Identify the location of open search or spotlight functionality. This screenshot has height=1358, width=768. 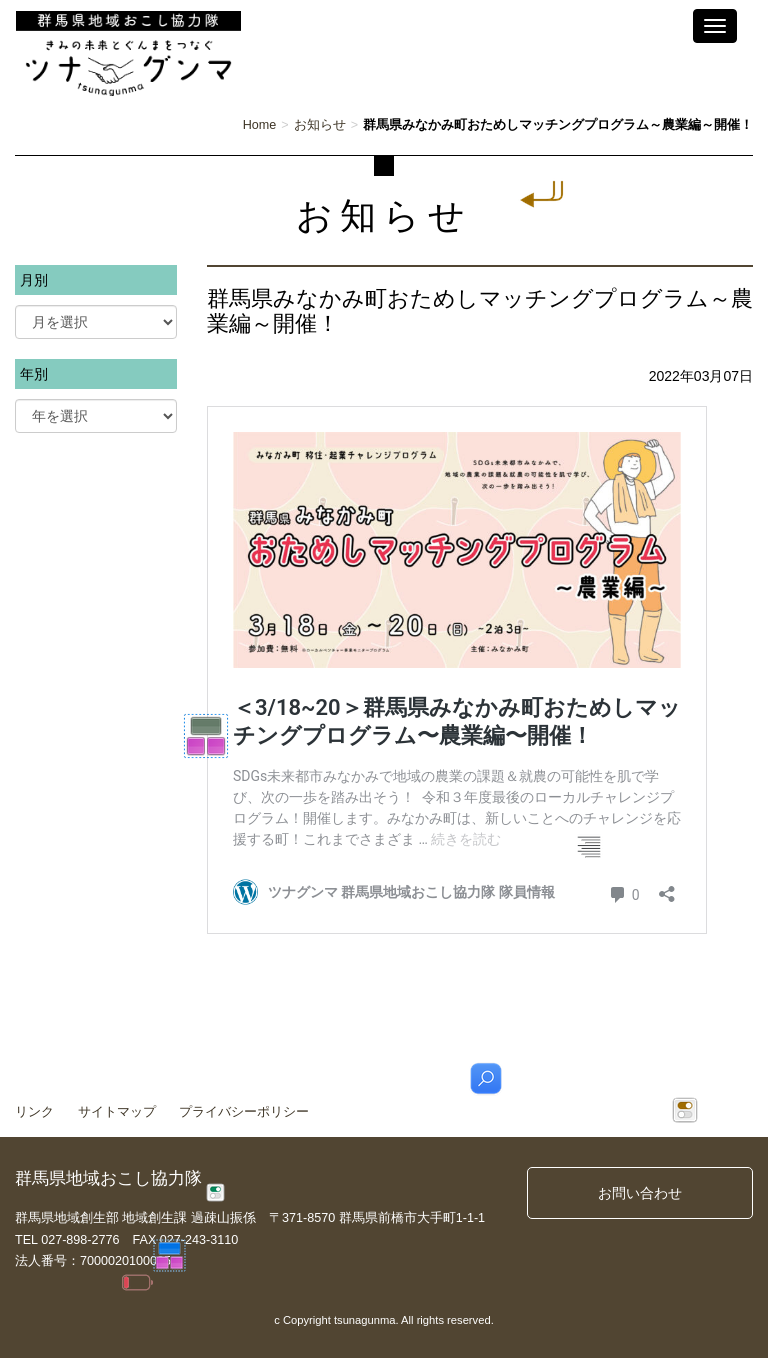
(486, 1079).